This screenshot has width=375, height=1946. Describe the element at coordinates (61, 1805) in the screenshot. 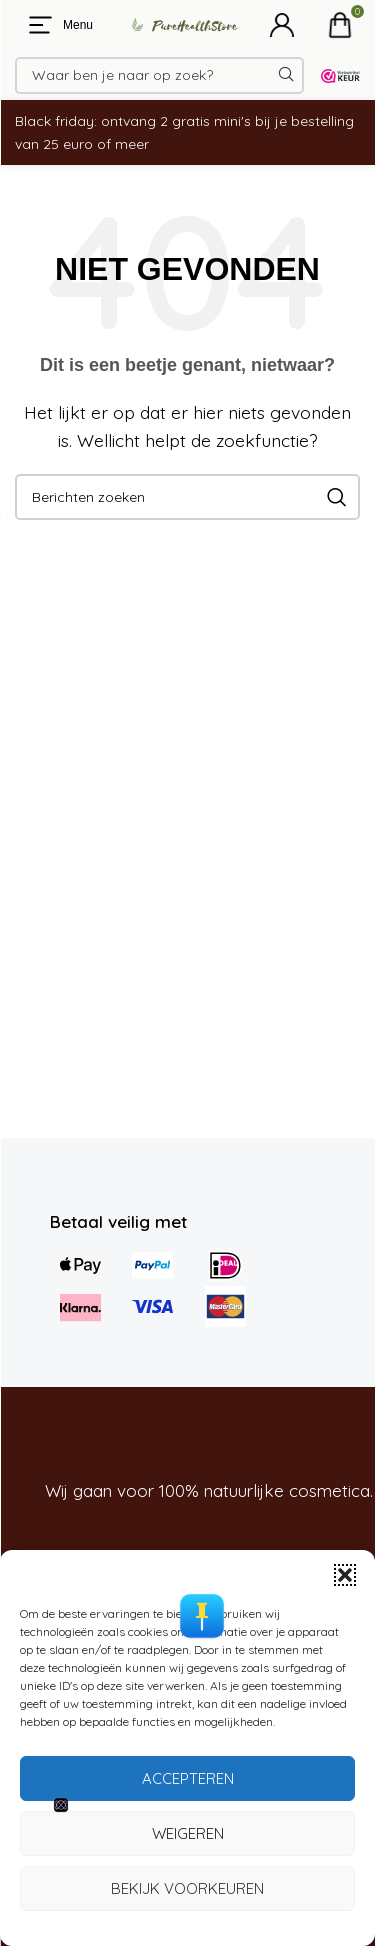

I see `open ladybird web browser` at that location.